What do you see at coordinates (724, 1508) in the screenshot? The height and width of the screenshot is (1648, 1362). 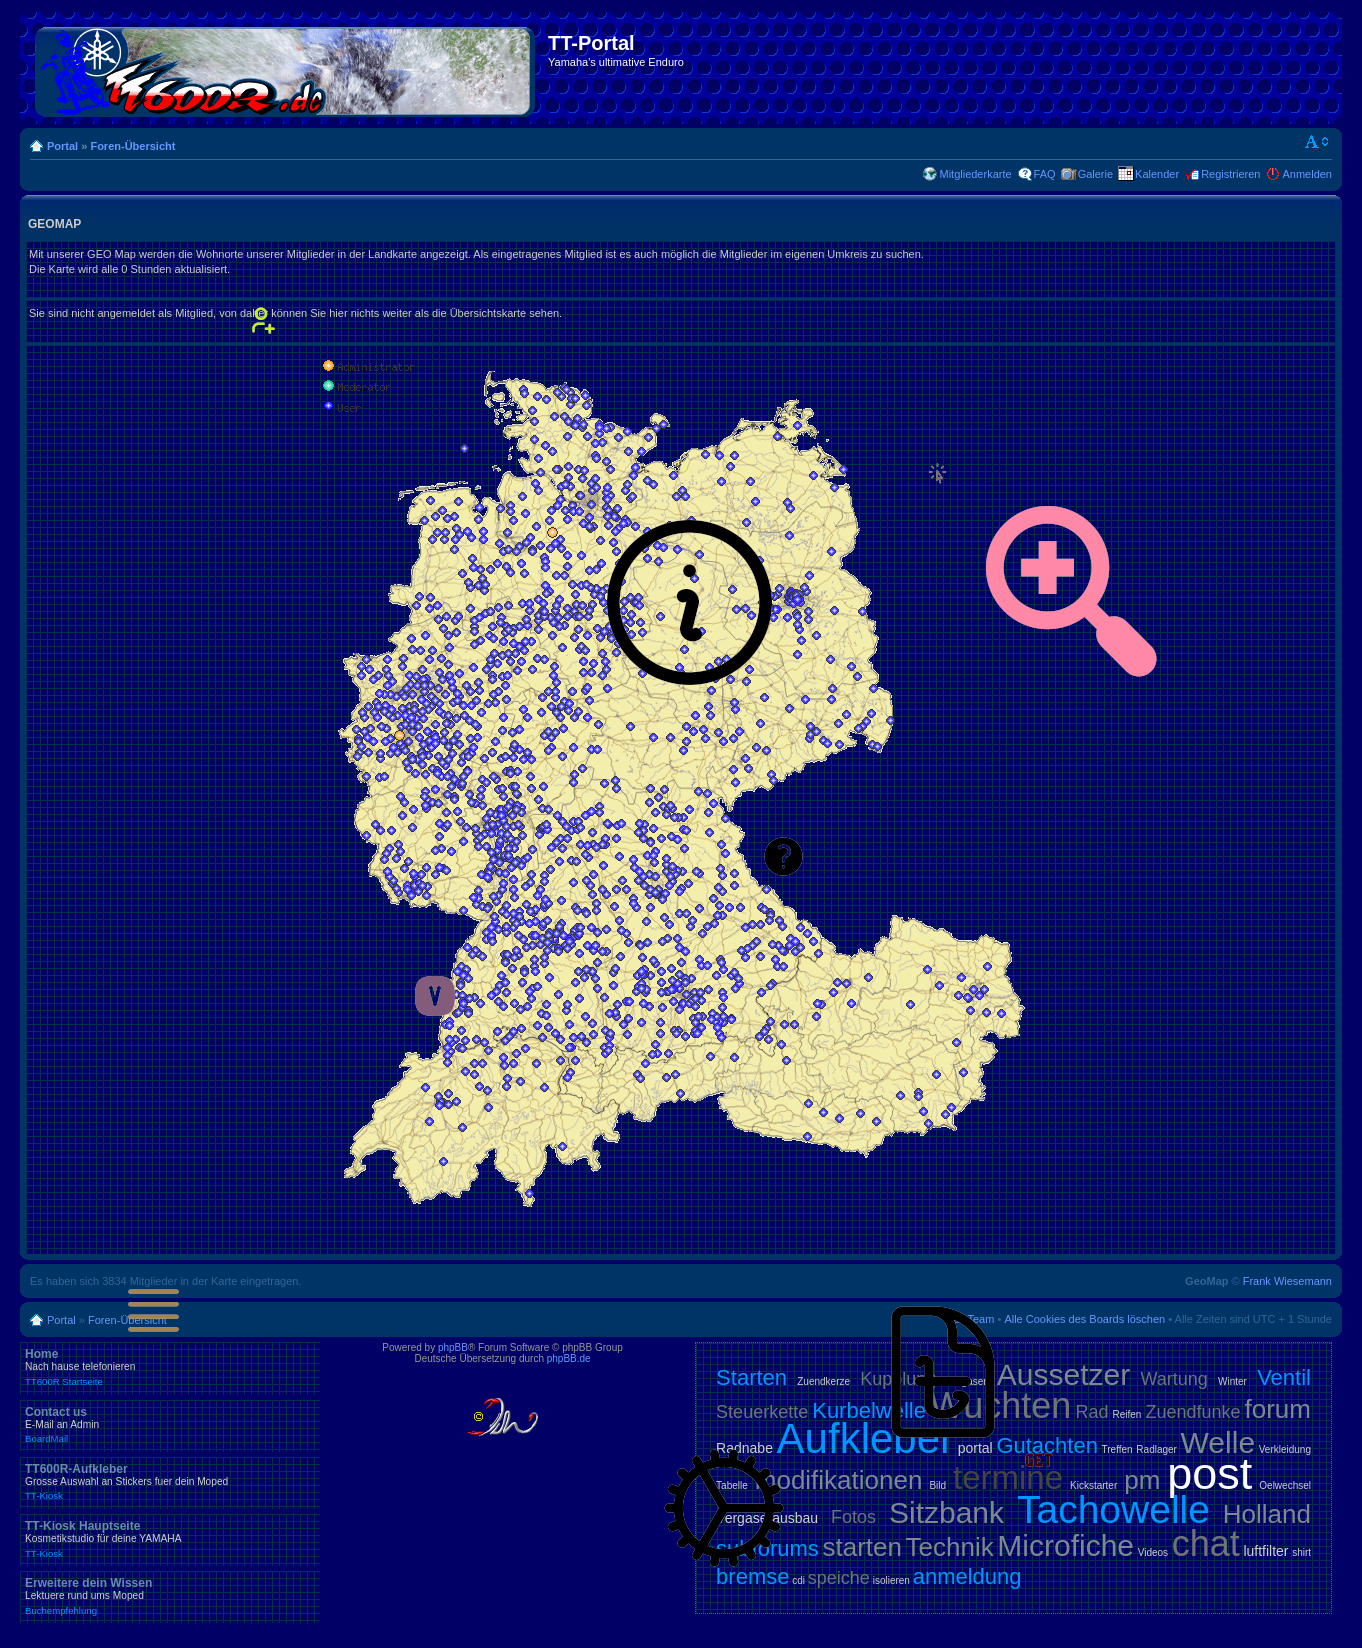 I see `access settings or preferences` at bounding box center [724, 1508].